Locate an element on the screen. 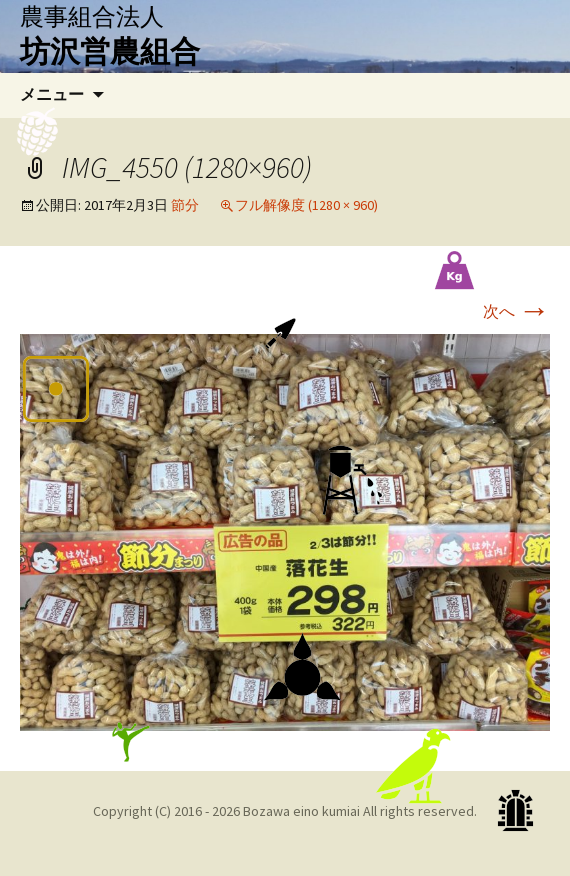 Image resolution: width=570 pixels, height=876 pixels. indicates player has reached level three is located at coordinates (302, 666).